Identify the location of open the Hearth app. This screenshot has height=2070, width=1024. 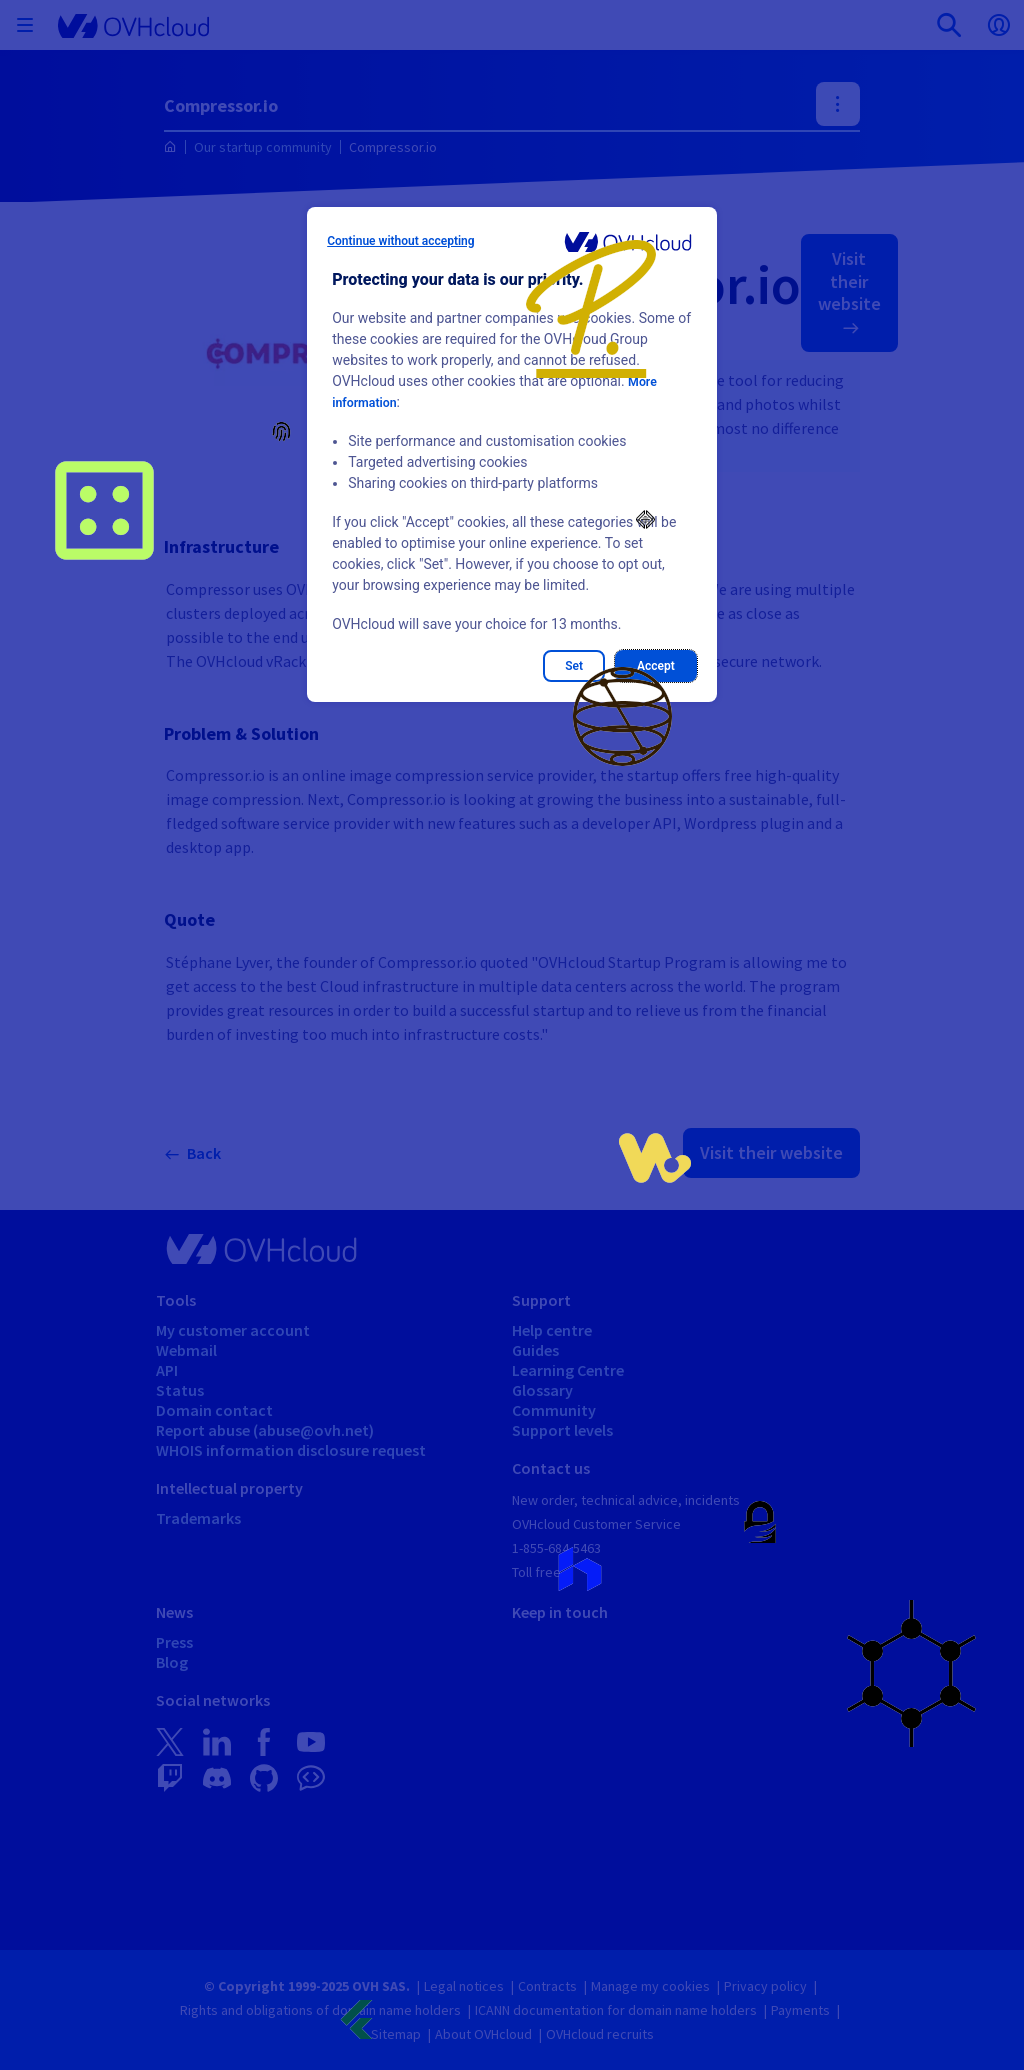
(580, 1569).